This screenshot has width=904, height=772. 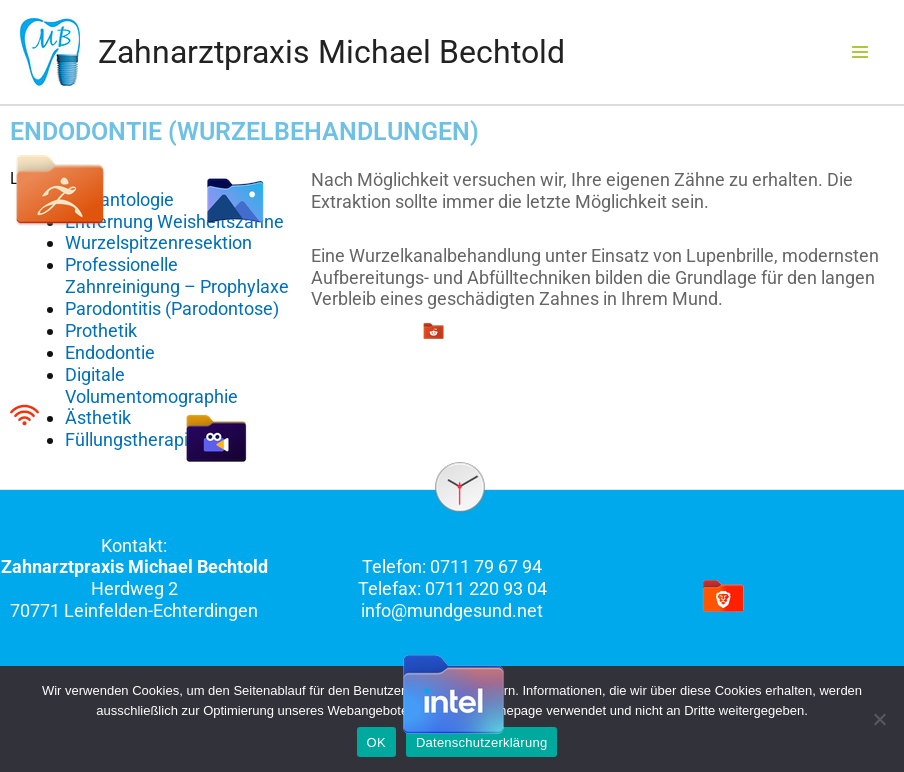 I want to click on folder containing intel-related files or software, so click(x=453, y=697).